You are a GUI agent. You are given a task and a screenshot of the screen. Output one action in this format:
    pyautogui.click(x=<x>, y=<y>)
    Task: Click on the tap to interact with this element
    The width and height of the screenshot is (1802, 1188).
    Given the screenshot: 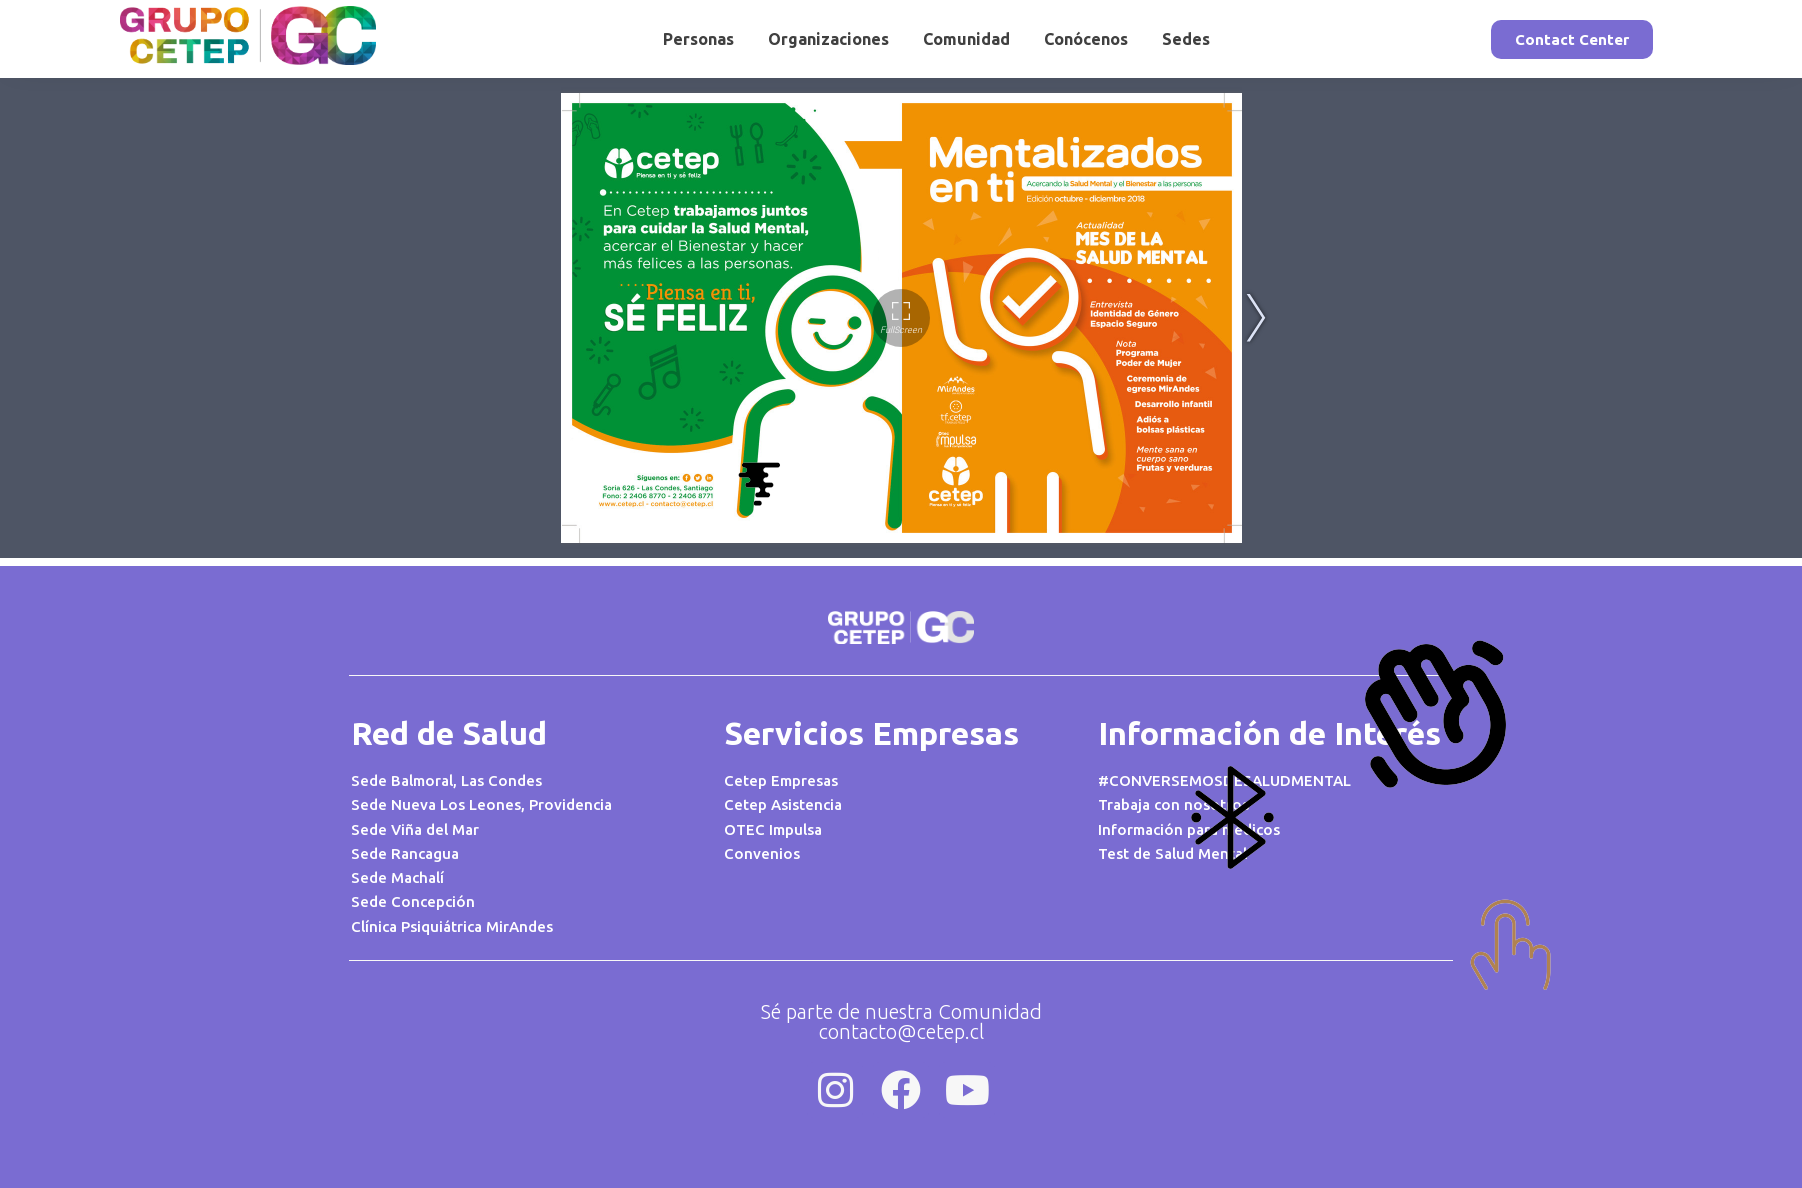 What is the action you would take?
    pyautogui.click(x=1510, y=946)
    